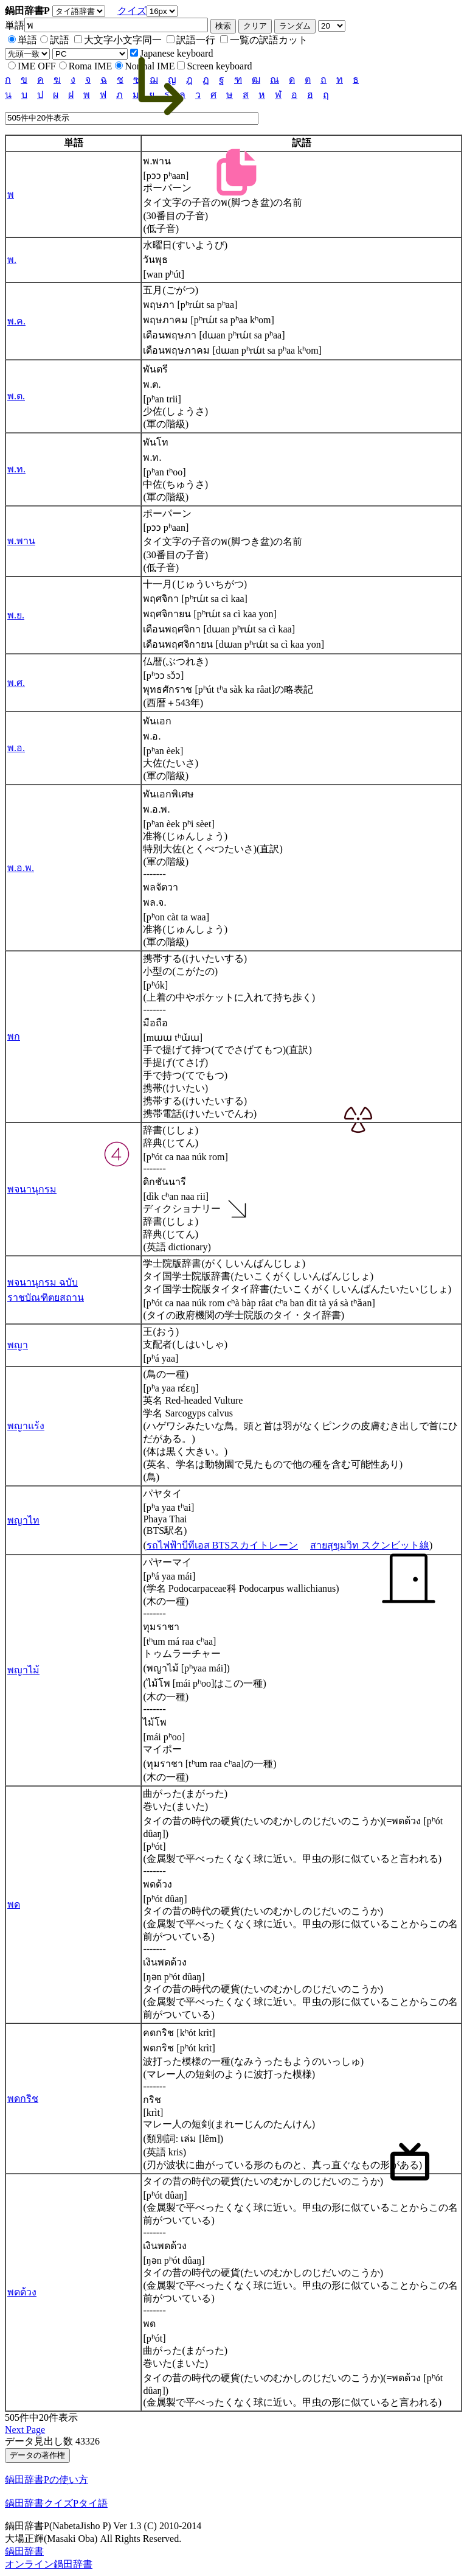  Describe the element at coordinates (410, 2164) in the screenshot. I see `access TV or video streaming features` at that location.